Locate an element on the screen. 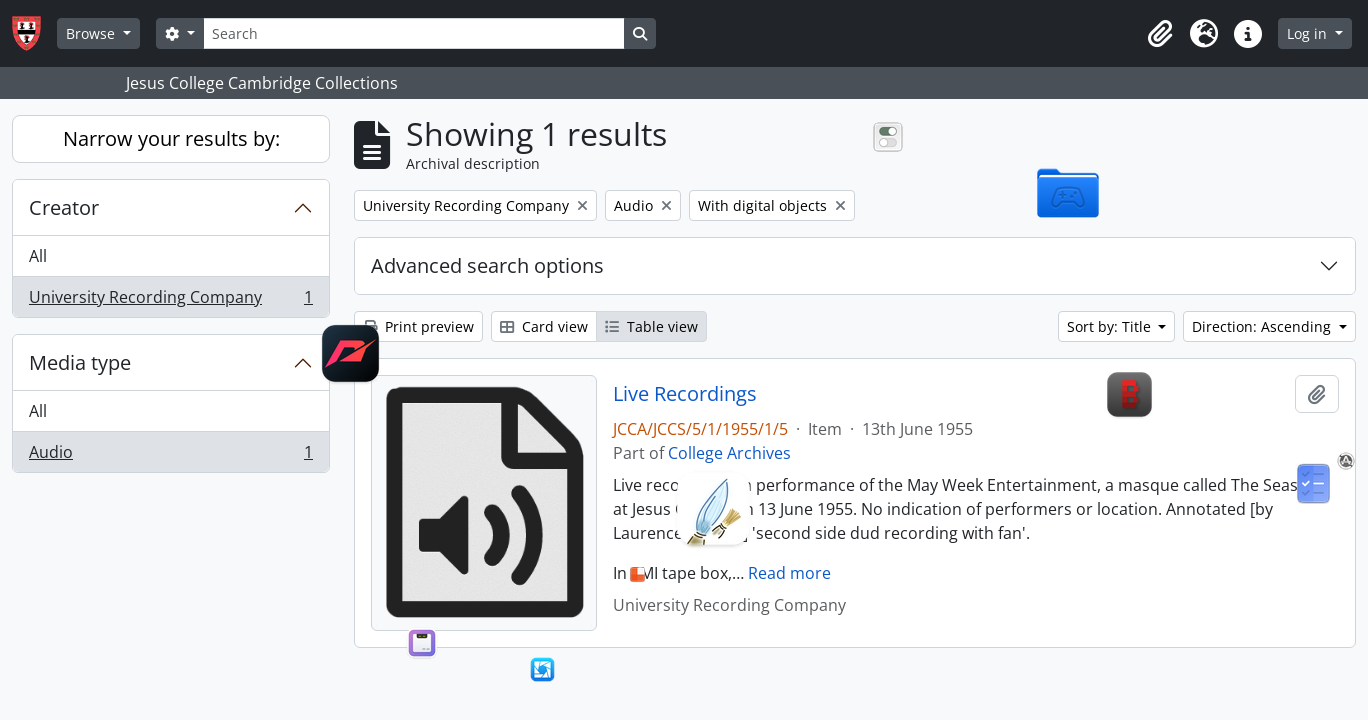 The image size is (1368, 720). open your games folder is located at coordinates (1068, 193).